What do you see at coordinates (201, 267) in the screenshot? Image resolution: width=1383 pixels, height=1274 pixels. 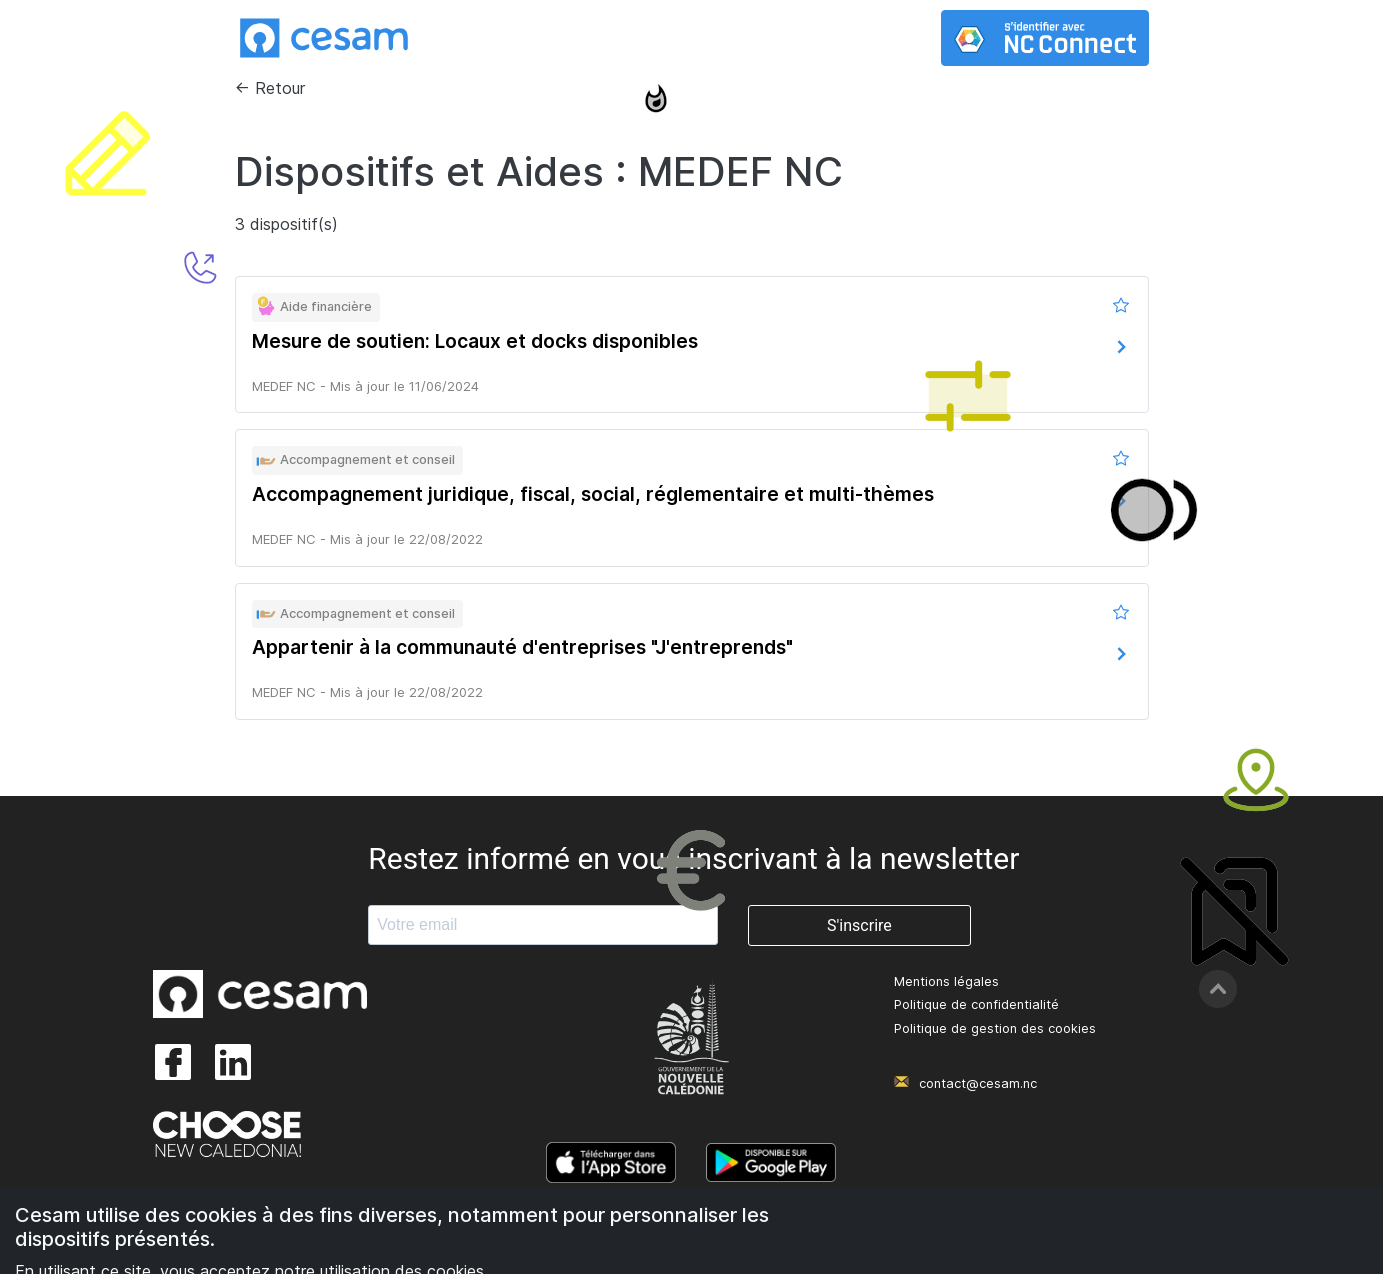 I see `make an outgoing call` at bounding box center [201, 267].